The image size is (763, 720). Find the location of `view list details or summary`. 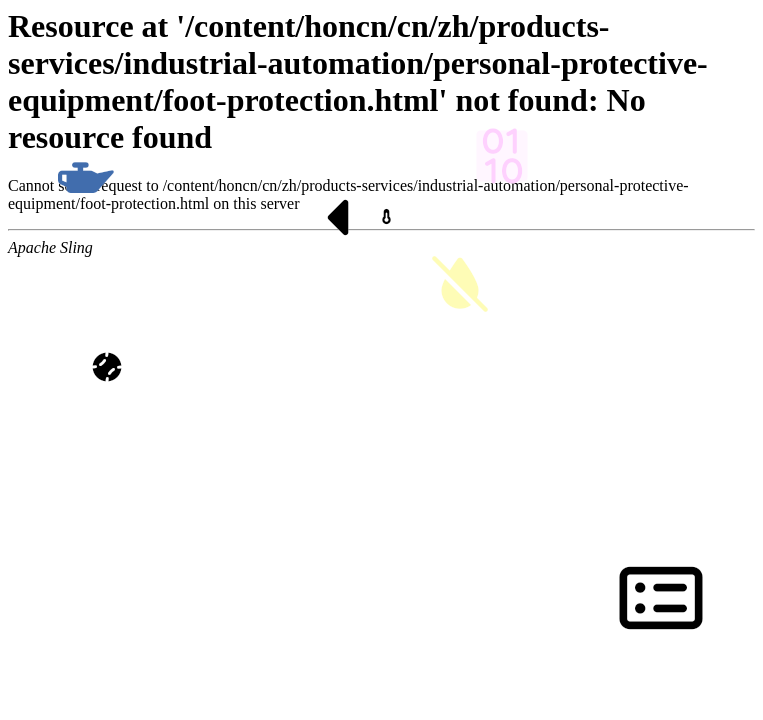

view list details or summary is located at coordinates (661, 598).